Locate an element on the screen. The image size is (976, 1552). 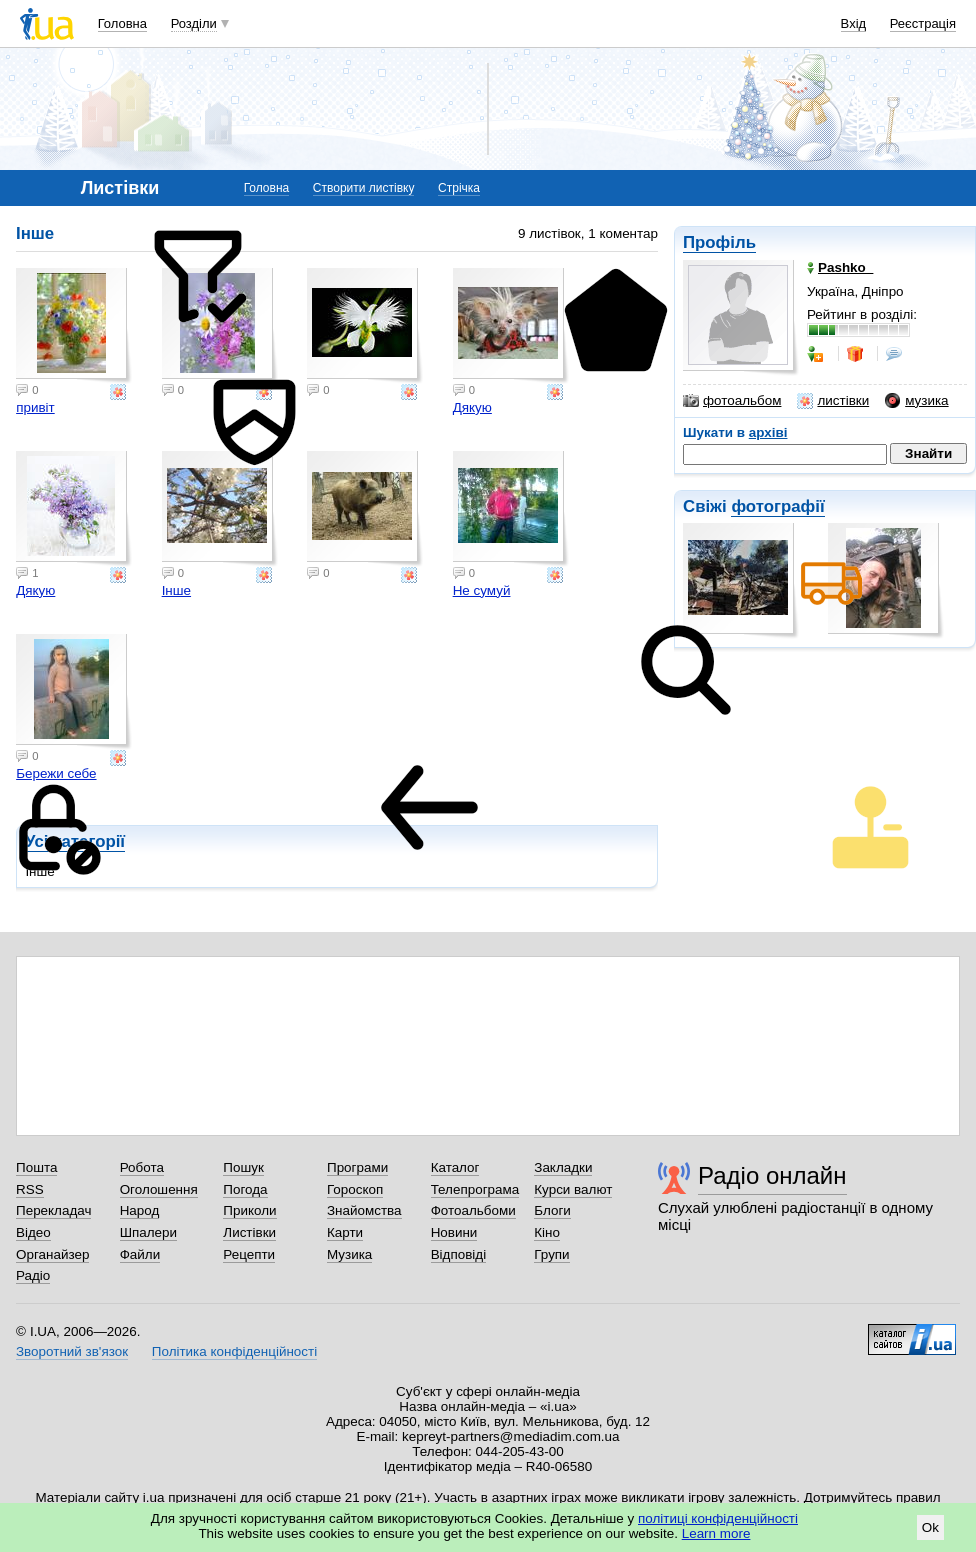
track your delivery status is located at coordinates (829, 580).